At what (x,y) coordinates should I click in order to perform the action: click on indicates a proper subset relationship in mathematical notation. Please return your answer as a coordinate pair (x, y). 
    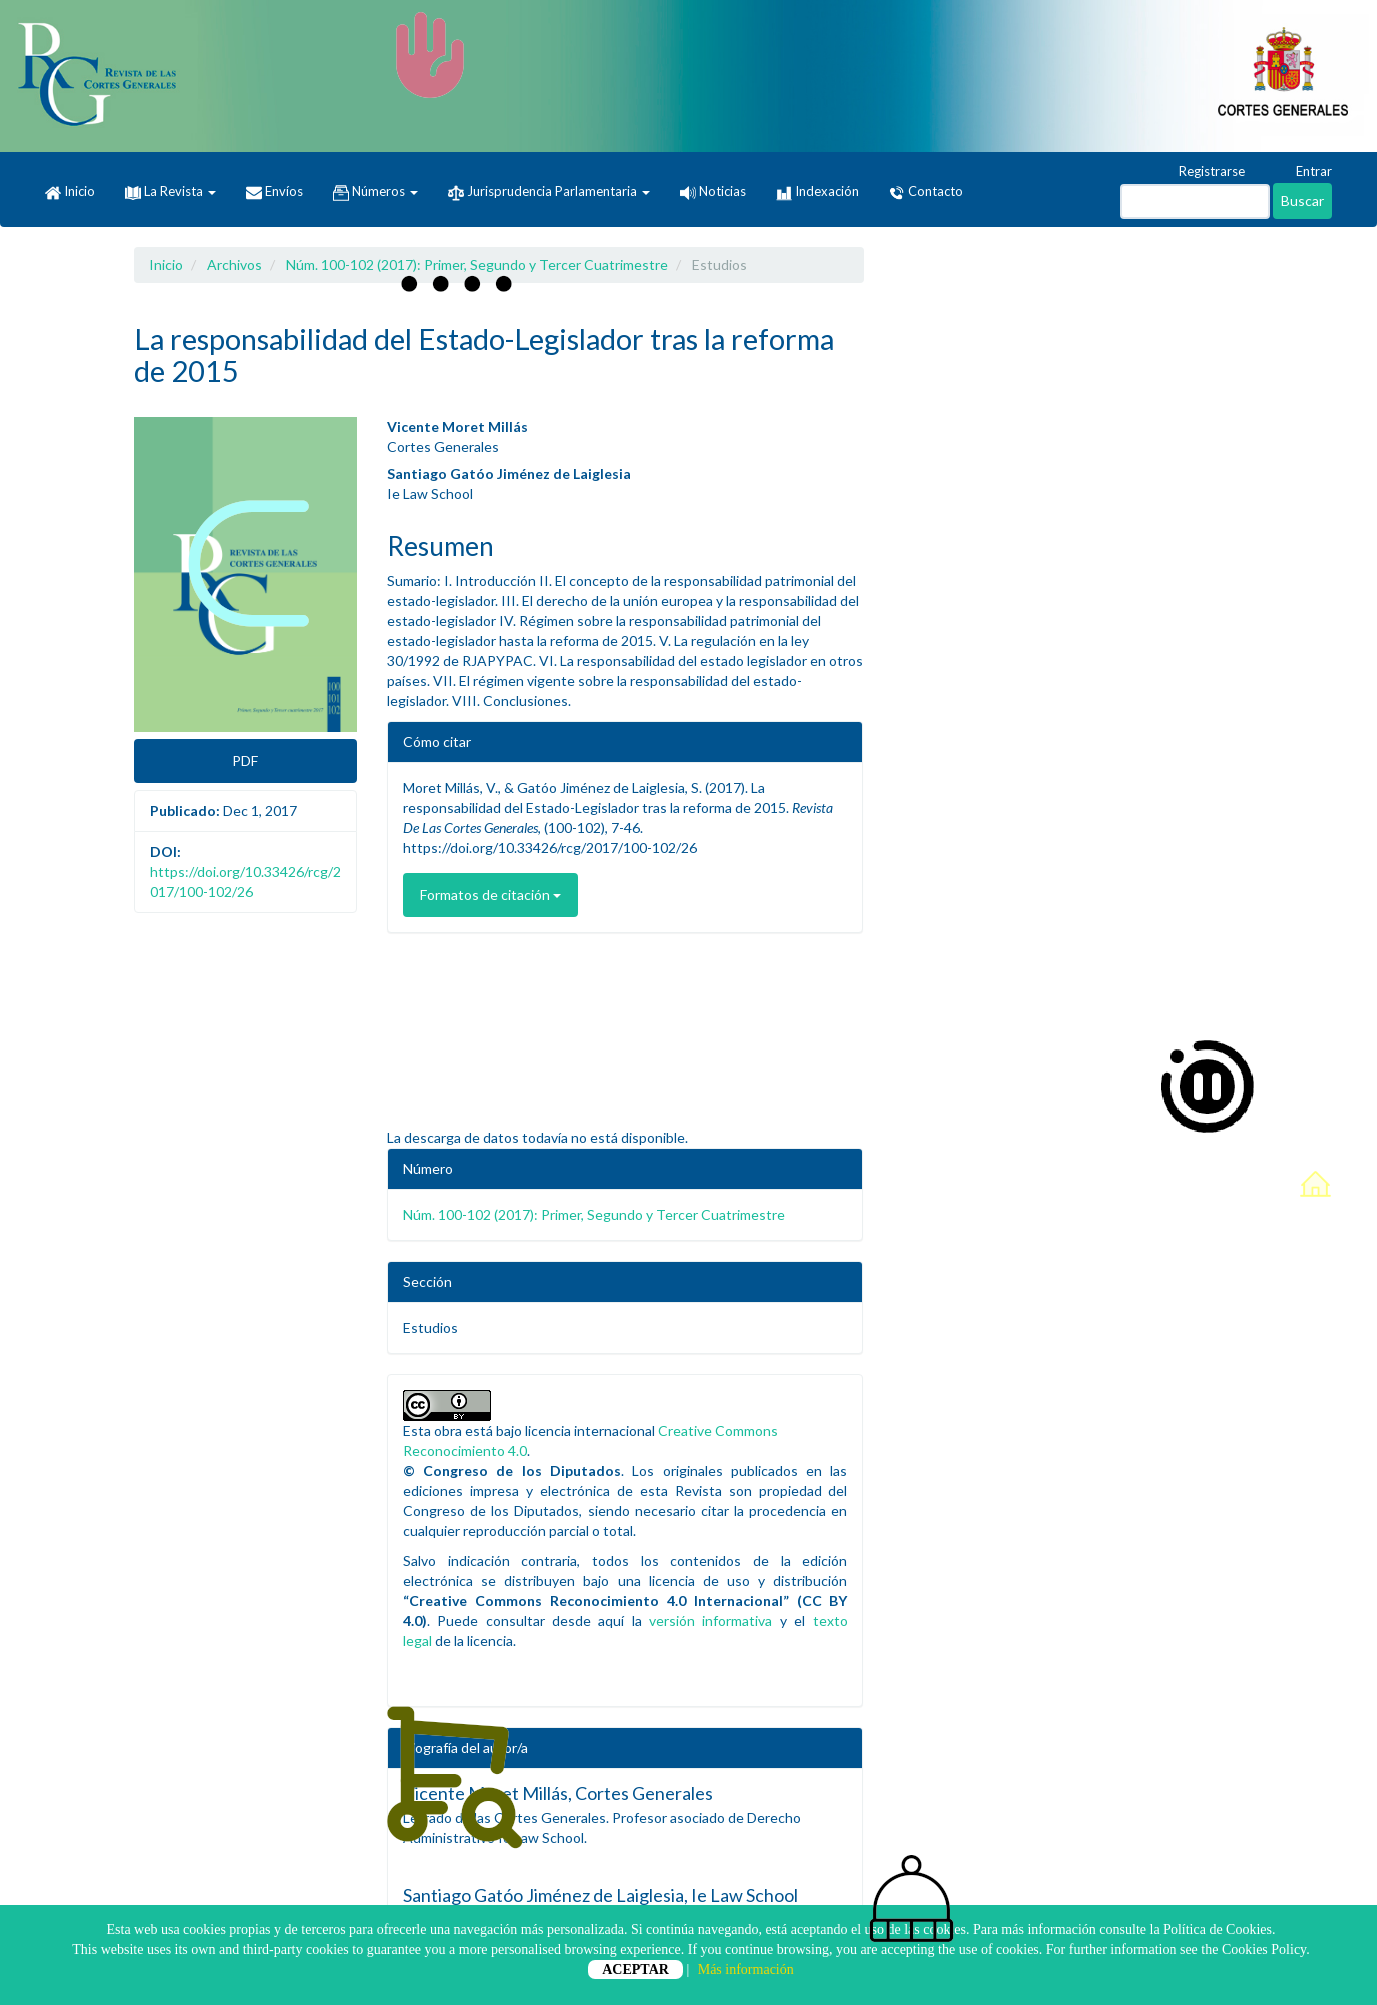
    Looking at the image, I should click on (251, 563).